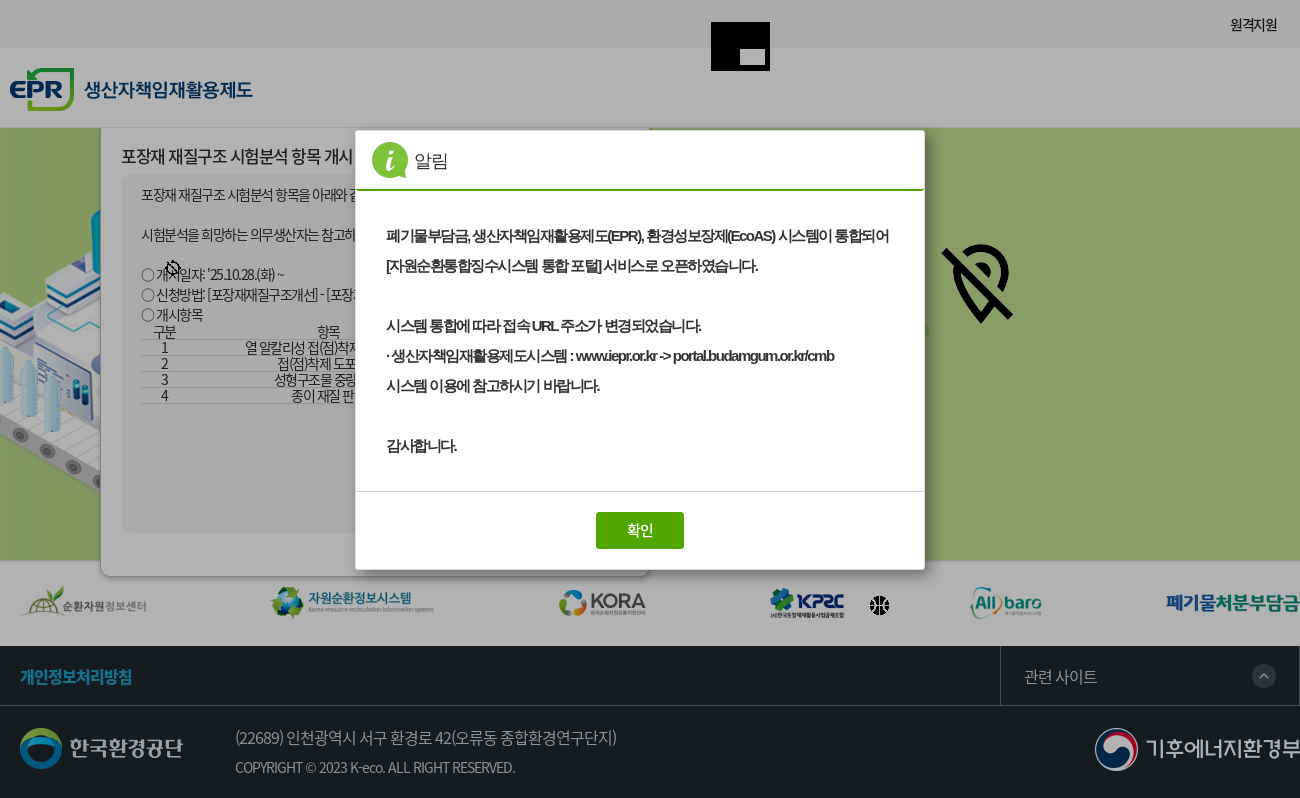 This screenshot has width=1300, height=798. Describe the element at coordinates (173, 268) in the screenshot. I see `GPS or location services are disabled` at that location.